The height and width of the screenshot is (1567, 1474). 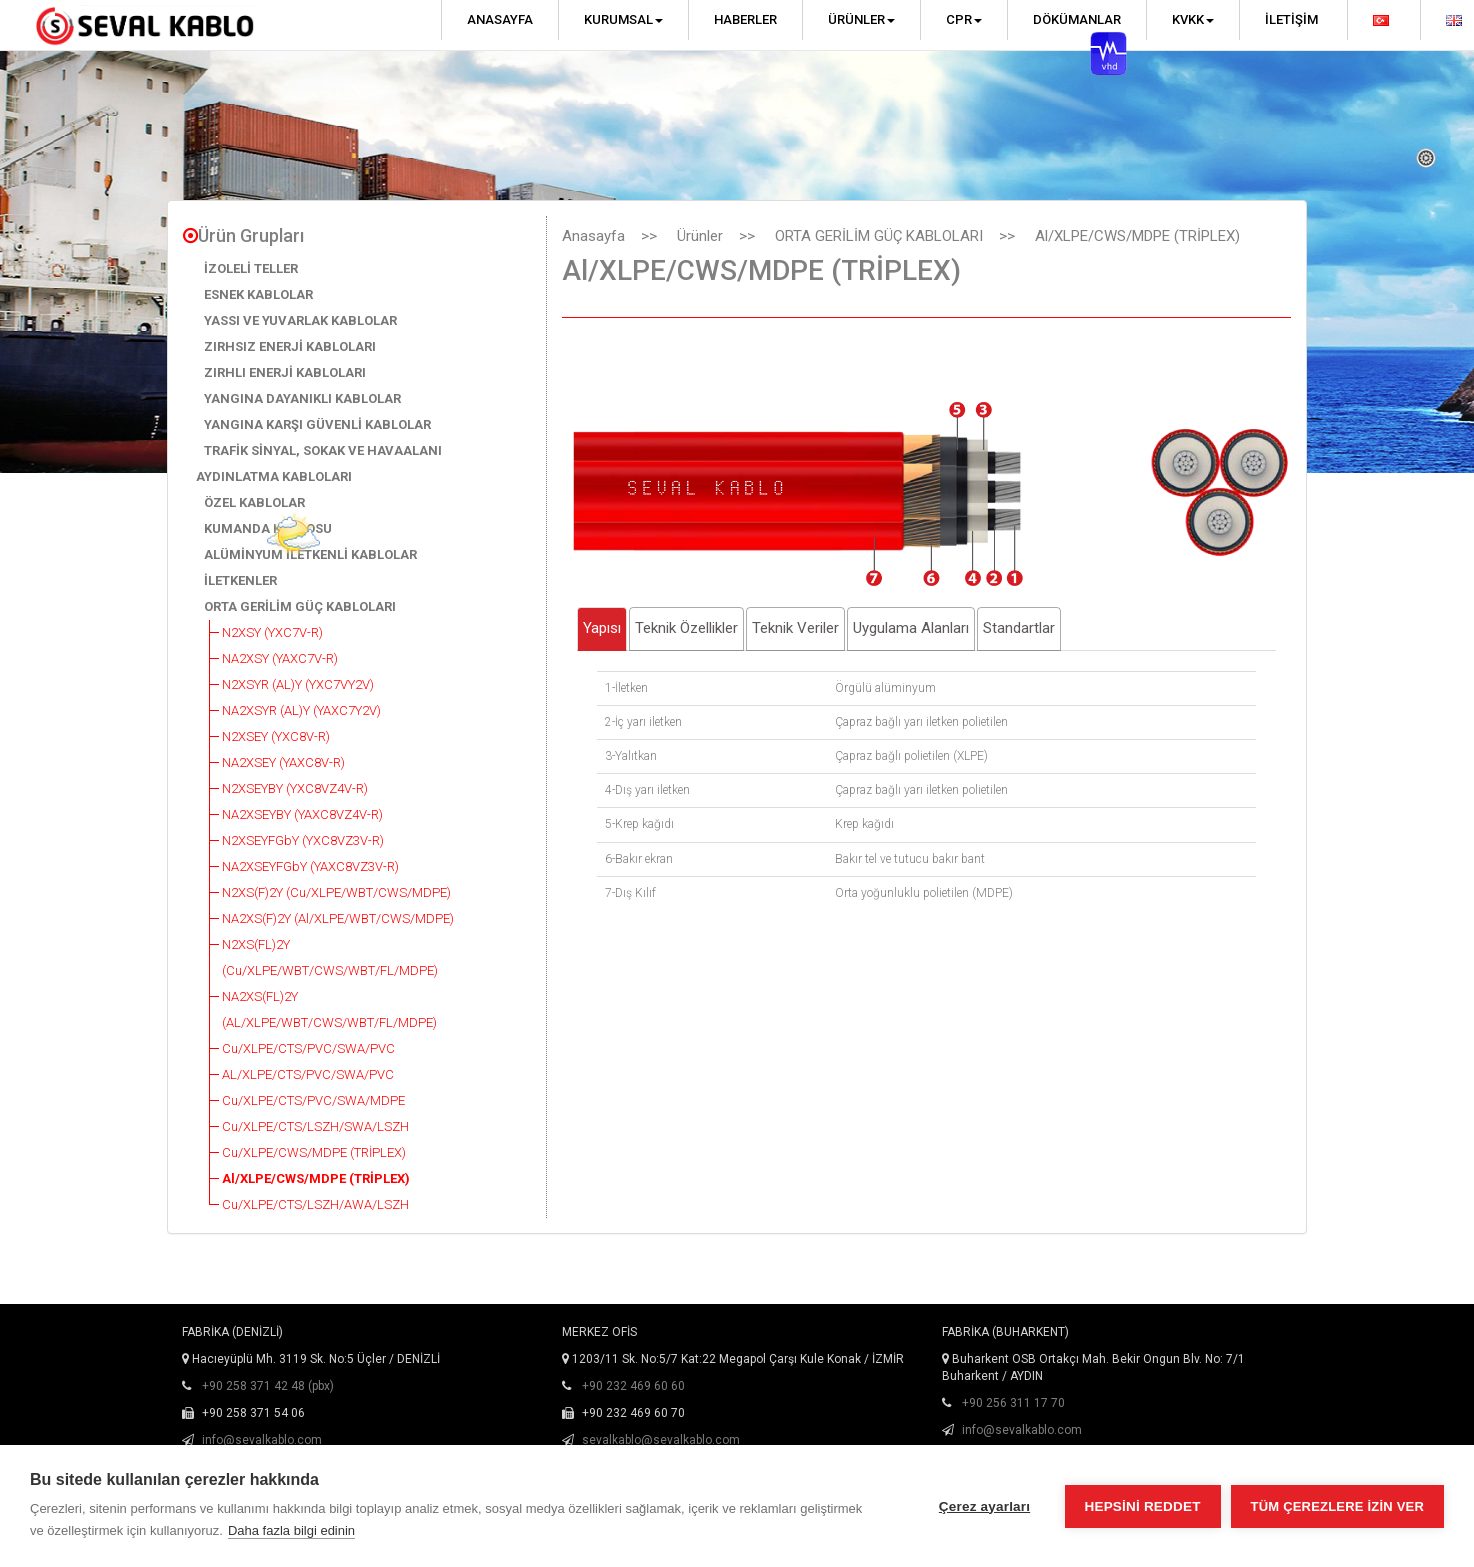 What do you see at coordinates (293, 535) in the screenshot?
I see `indicates partly cloudy weather conditions` at bounding box center [293, 535].